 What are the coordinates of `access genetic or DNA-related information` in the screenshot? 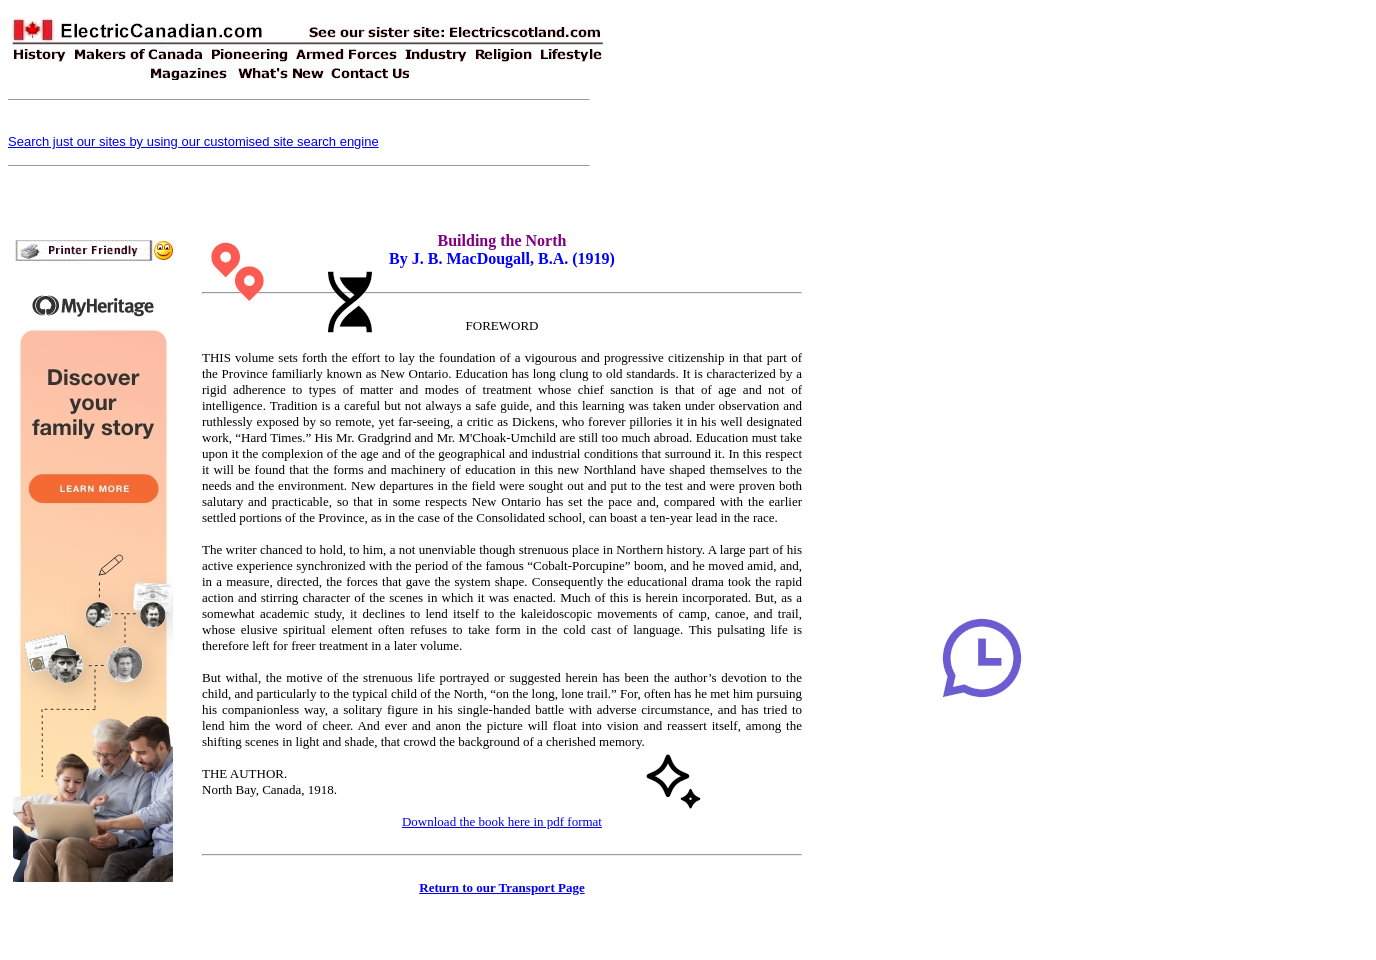 It's located at (350, 302).